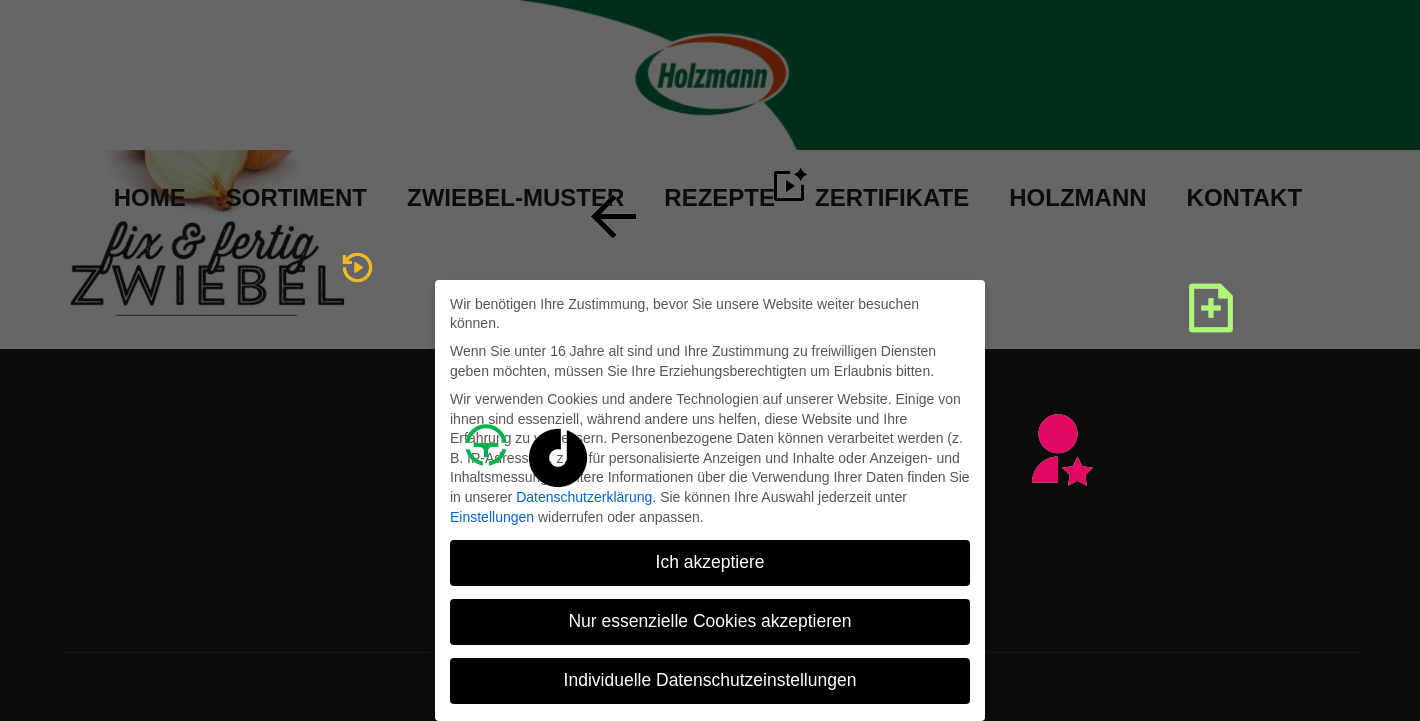 This screenshot has height=721, width=1420. Describe the element at coordinates (357, 267) in the screenshot. I see `view memories or flashback content` at that location.